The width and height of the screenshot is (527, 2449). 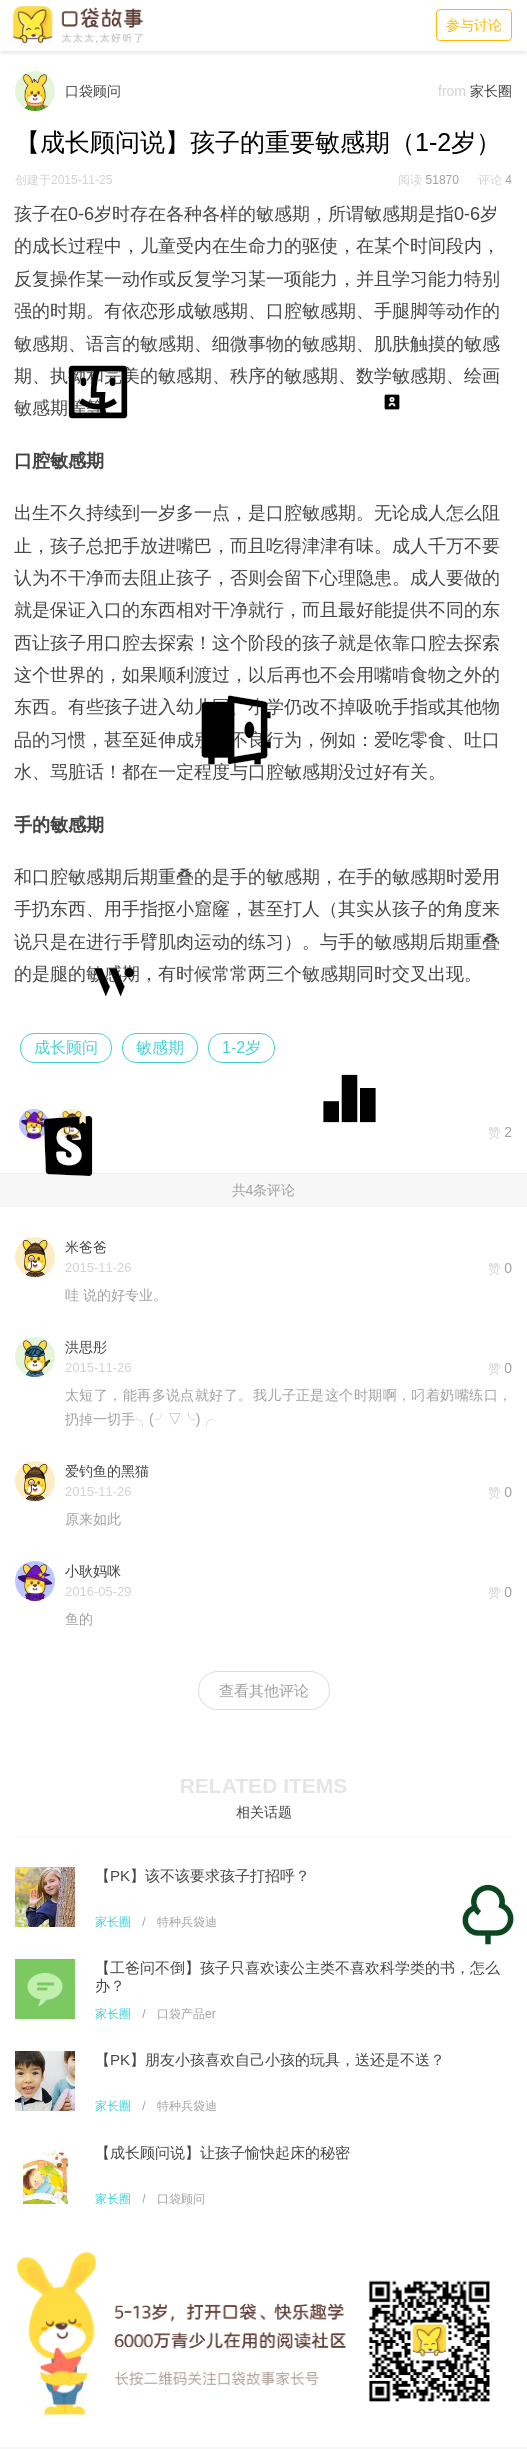 I want to click on access nature or environmental settings, so click(x=488, y=1916).